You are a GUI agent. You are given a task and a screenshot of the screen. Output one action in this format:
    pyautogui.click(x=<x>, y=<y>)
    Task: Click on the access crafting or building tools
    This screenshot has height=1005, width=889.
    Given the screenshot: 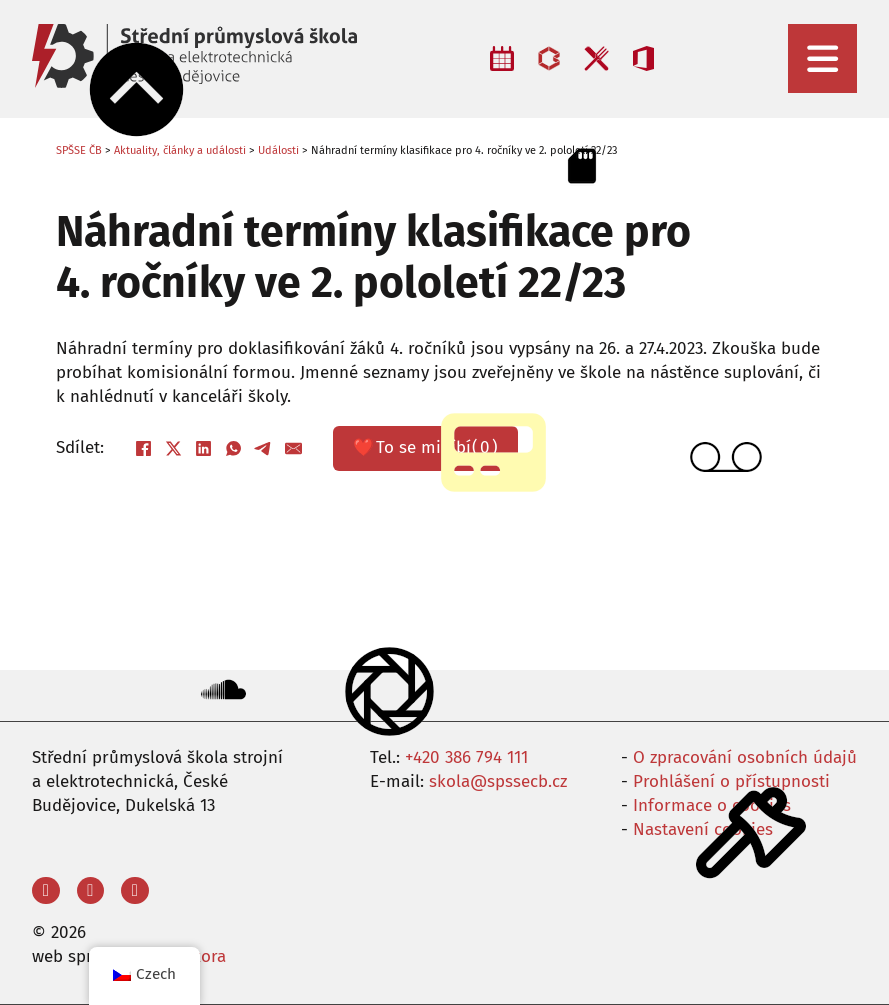 What is the action you would take?
    pyautogui.click(x=751, y=837)
    